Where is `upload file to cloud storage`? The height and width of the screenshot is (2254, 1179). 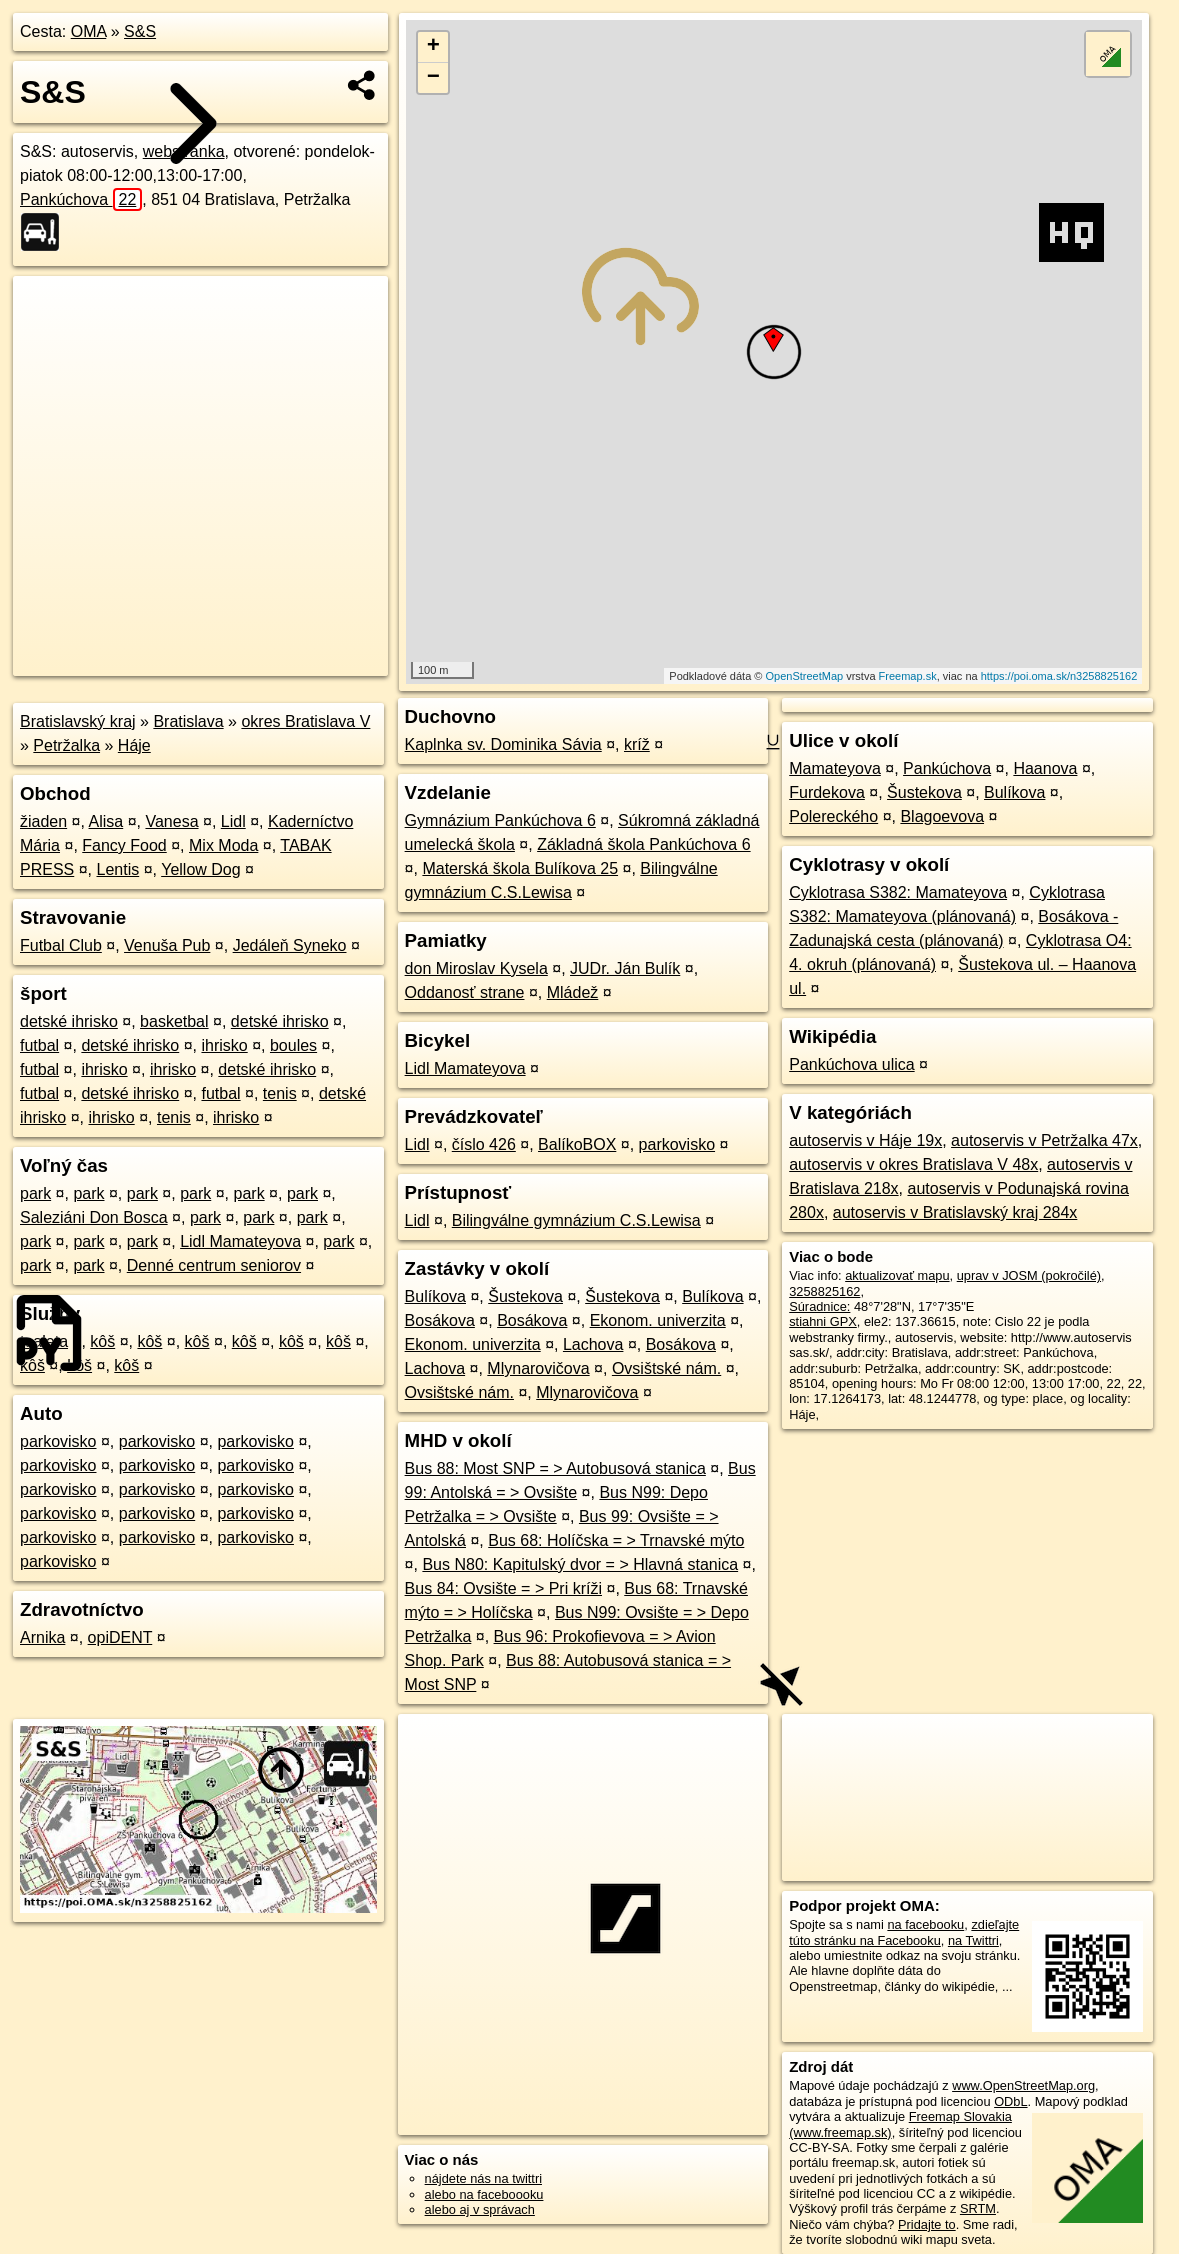
upload file to cloud storage is located at coordinates (640, 296).